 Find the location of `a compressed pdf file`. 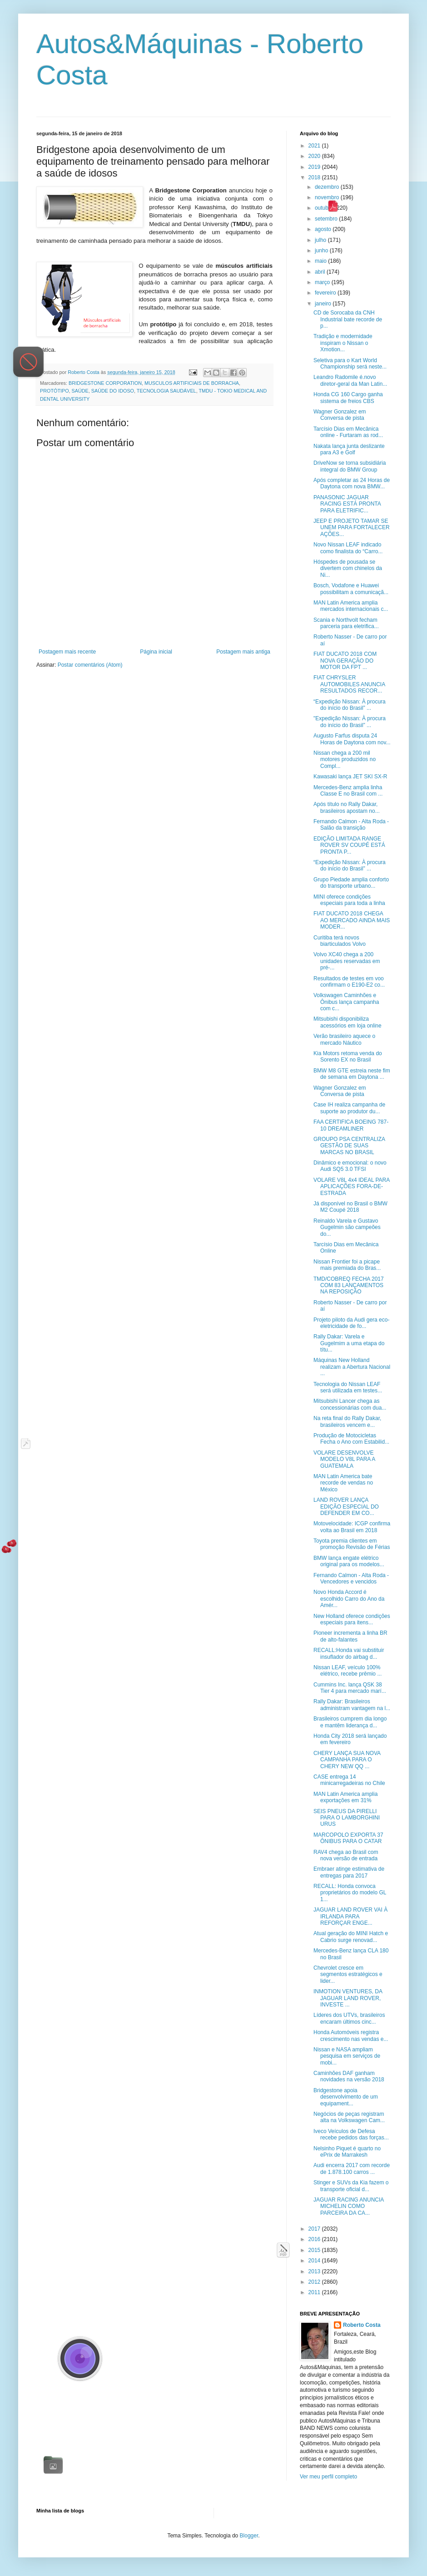

a compressed pdf file is located at coordinates (333, 206).